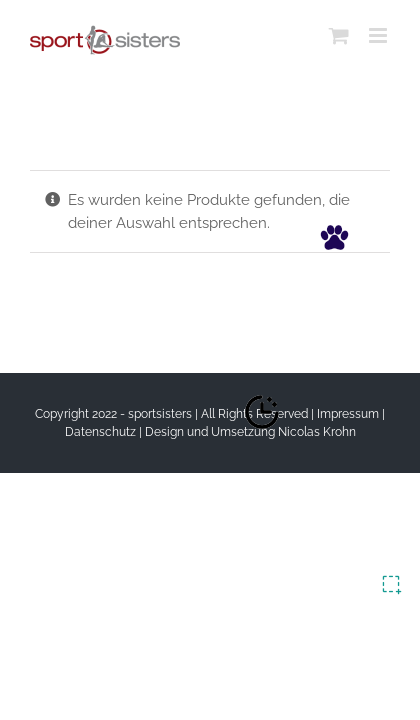 The image size is (420, 720). Describe the element at coordinates (391, 584) in the screenshot. I see `add to current selection` at that location.